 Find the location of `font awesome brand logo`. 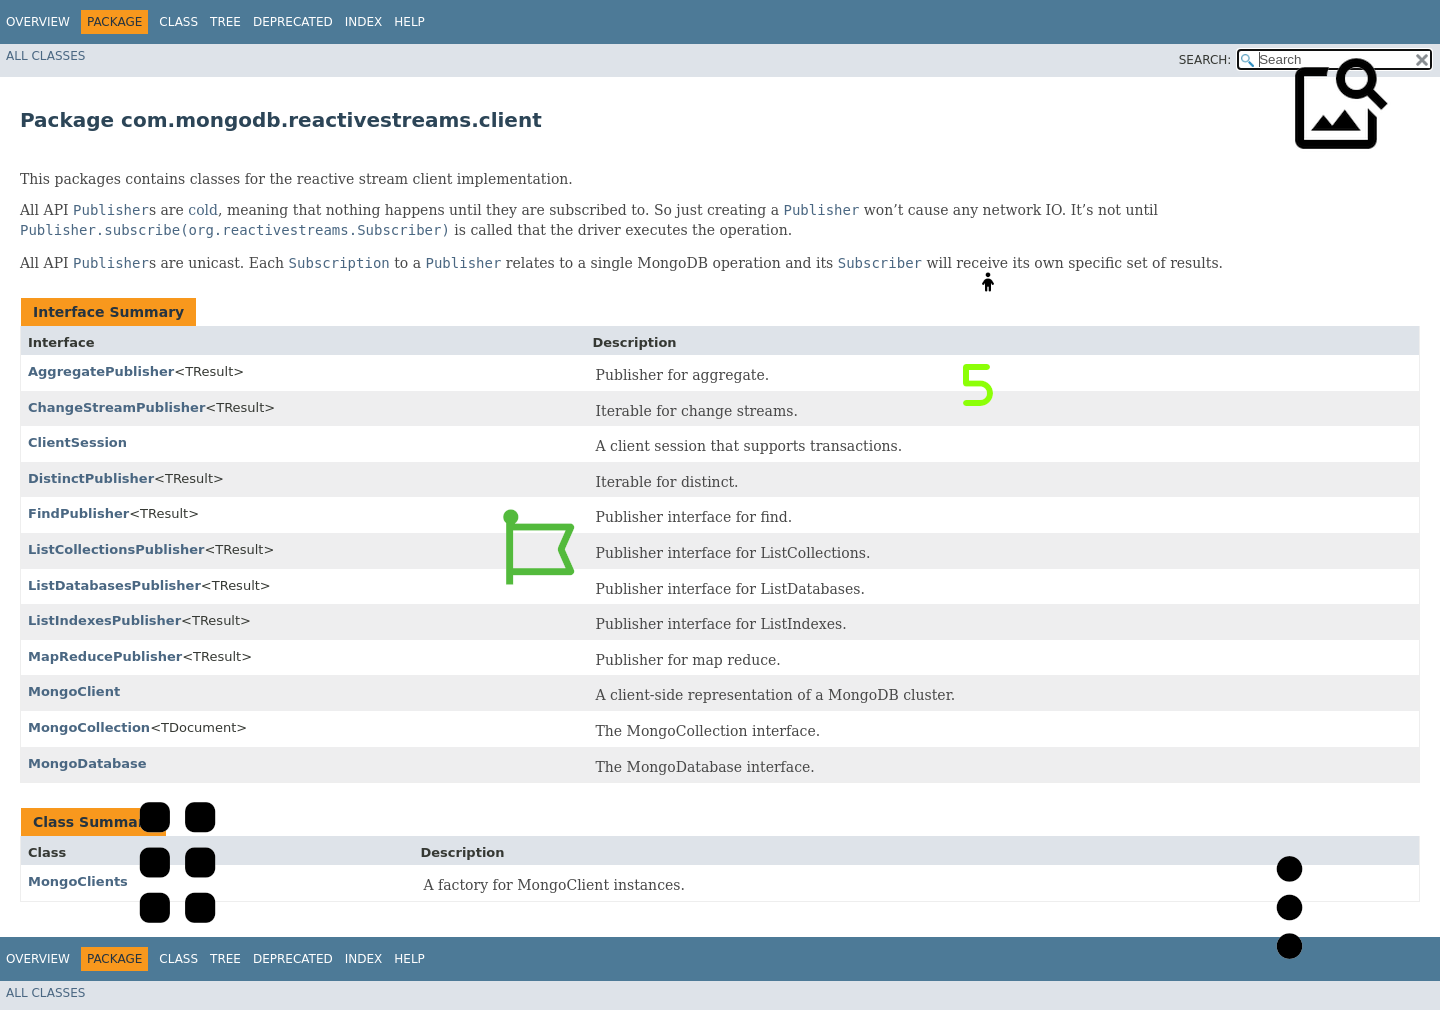

font awesome brand logo is located at coordinates (539, 547).